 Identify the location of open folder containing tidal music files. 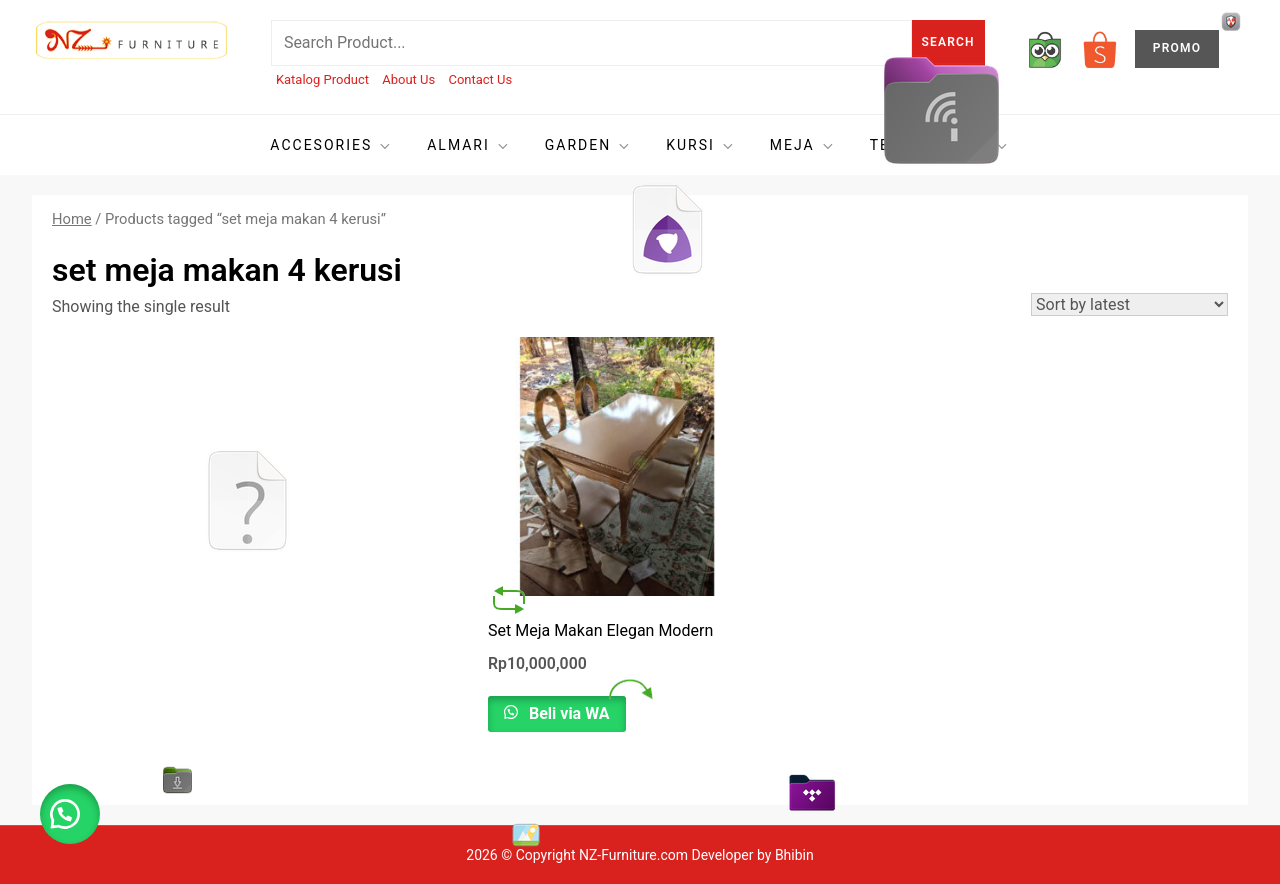
(812, 794).